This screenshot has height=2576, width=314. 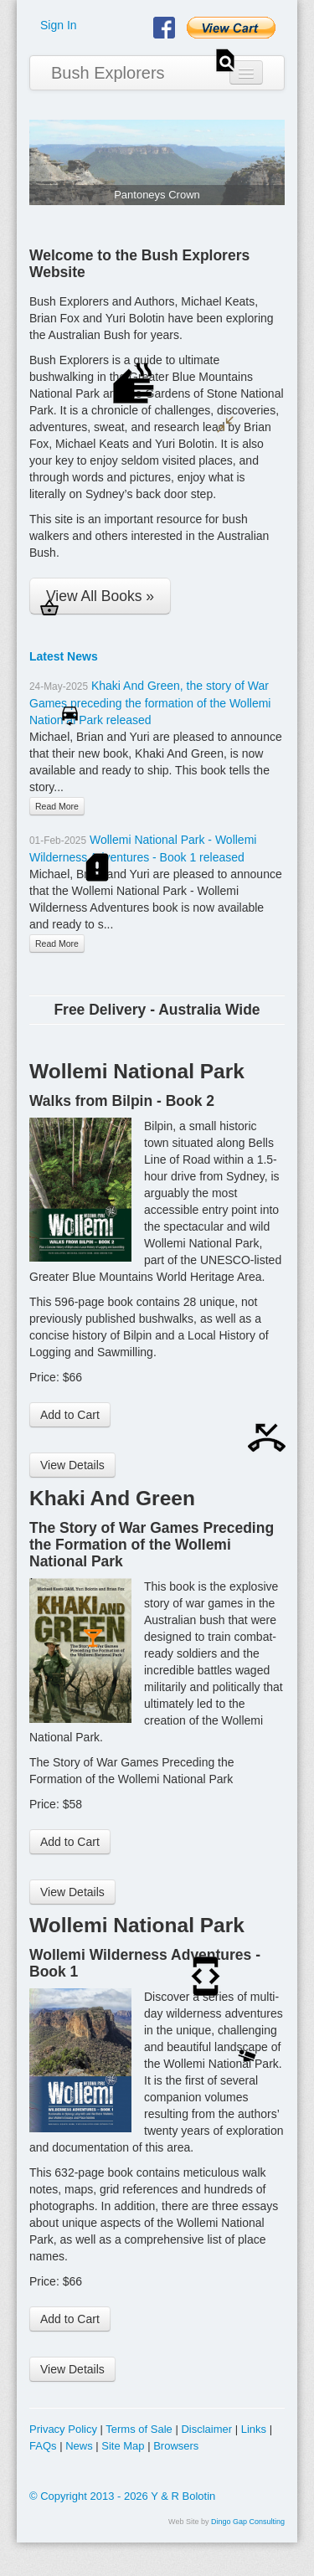 I want to click on indicates a missed phone call, so click(x=266, y=1437).